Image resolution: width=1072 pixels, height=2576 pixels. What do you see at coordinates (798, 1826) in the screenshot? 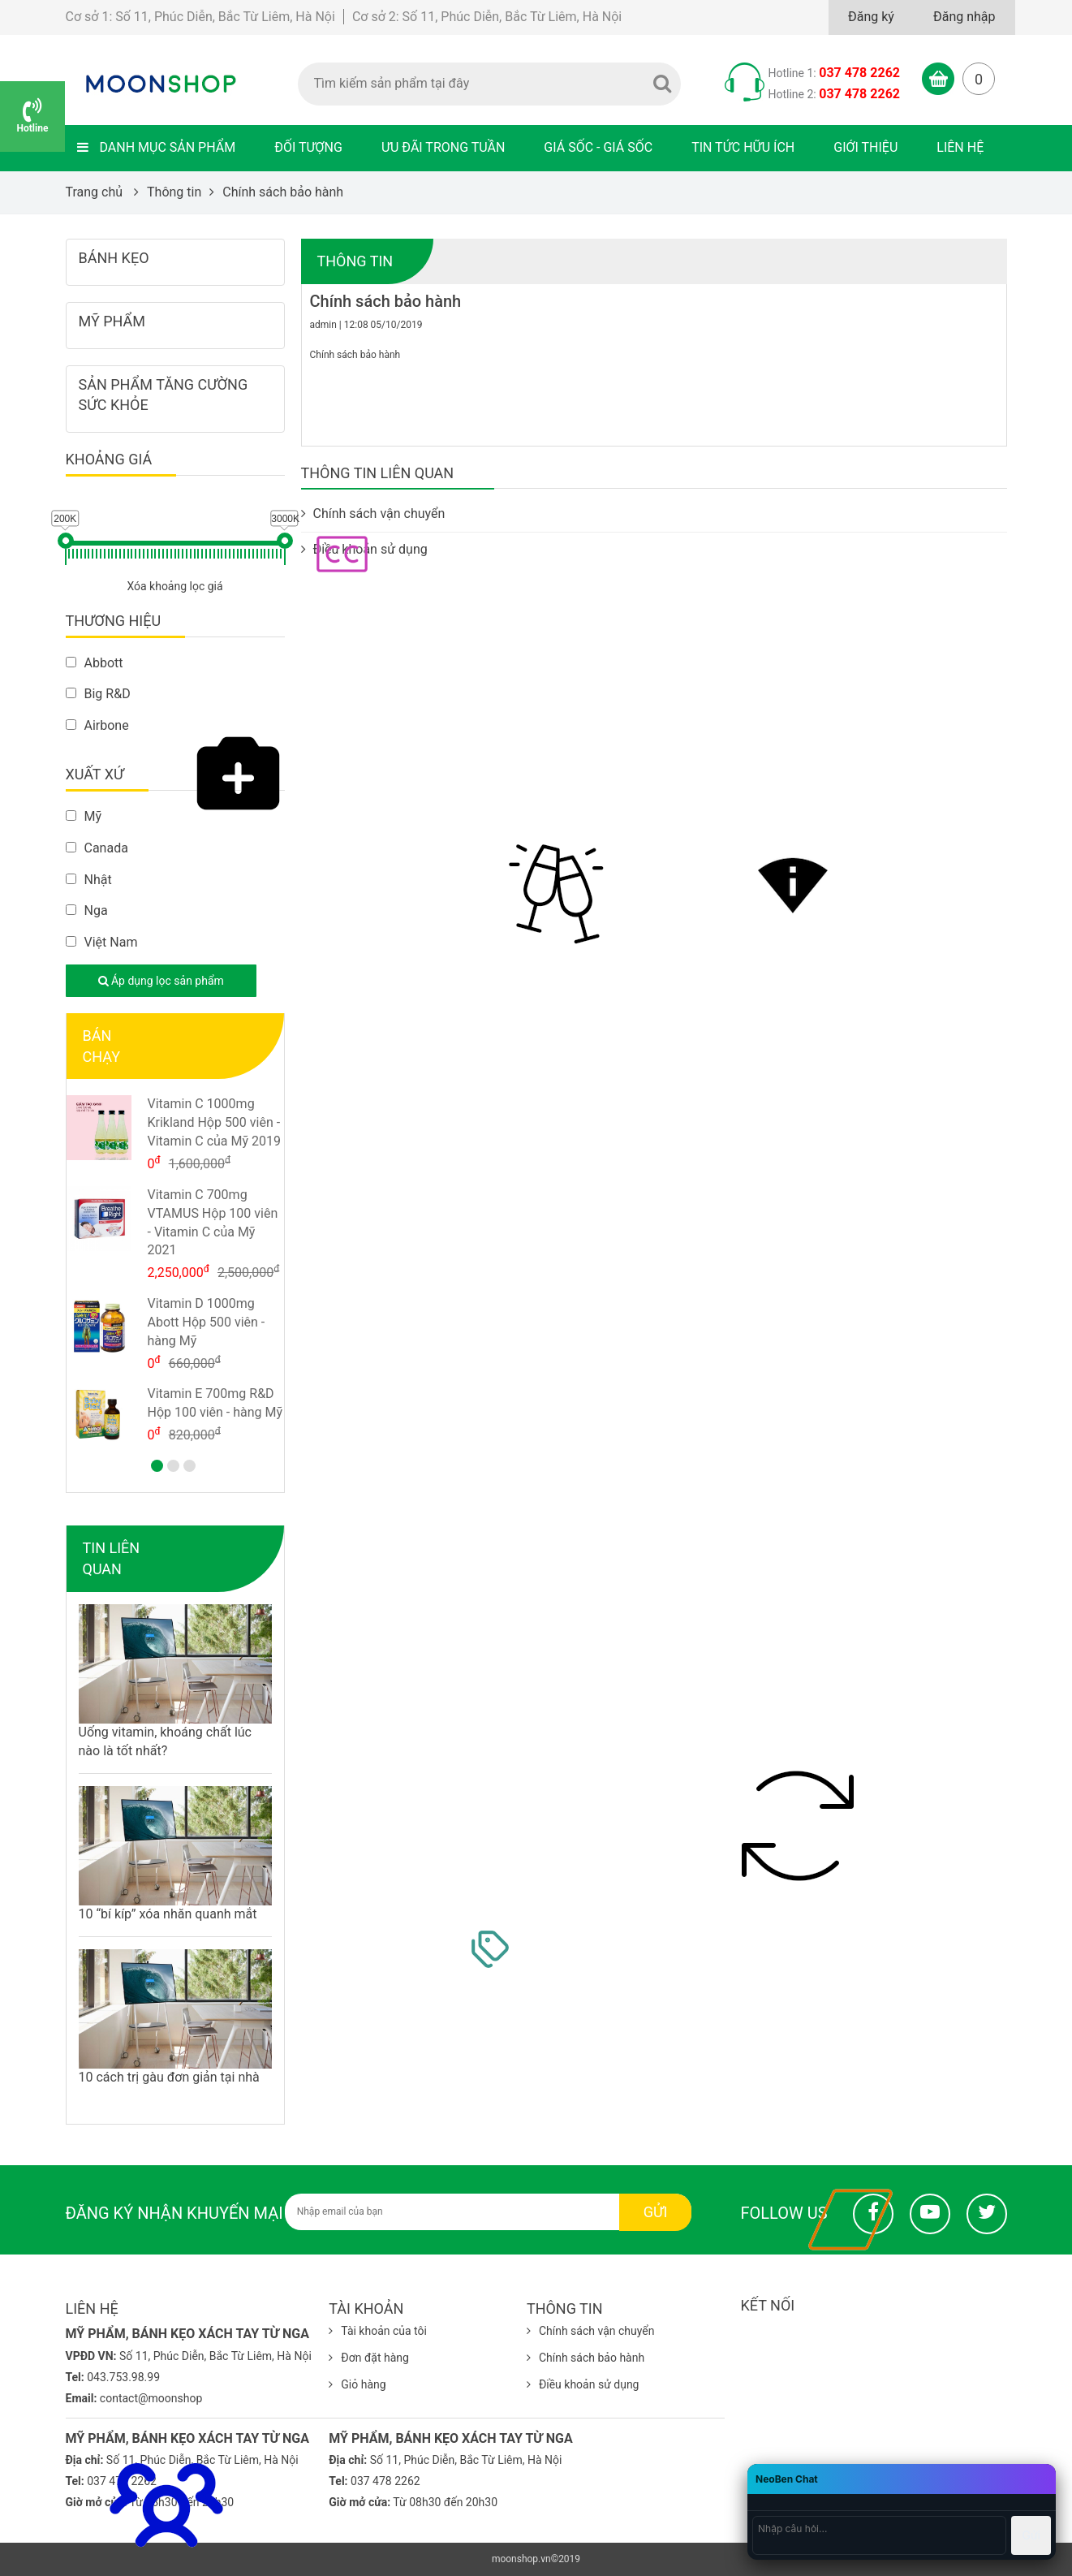
I see `refresh or reload content` at bounding box center [798, 1826].